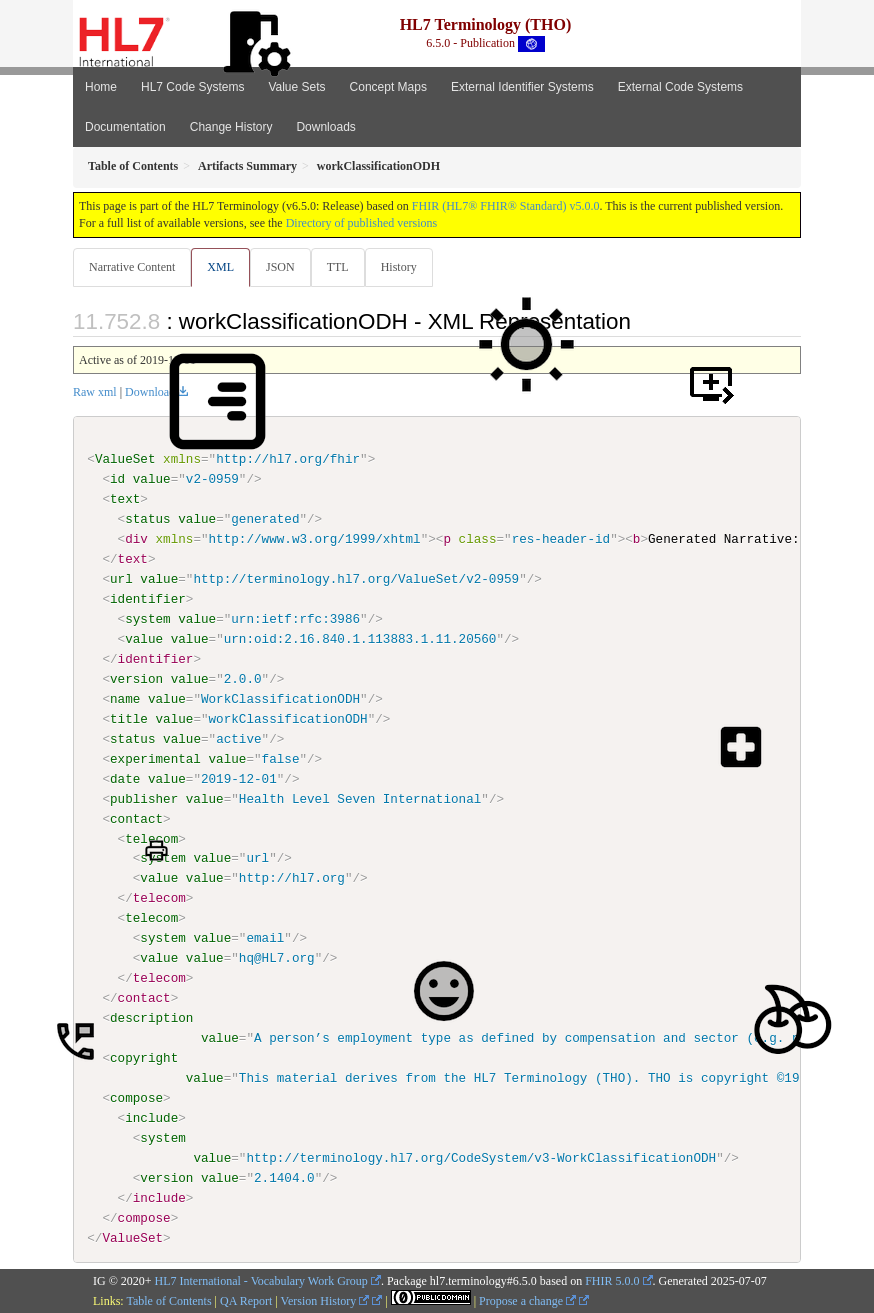 This screenshot has height=1313, width=874. Describe the element at coordinates (156, 850) in the screenshot. I see `print this document` at that location.